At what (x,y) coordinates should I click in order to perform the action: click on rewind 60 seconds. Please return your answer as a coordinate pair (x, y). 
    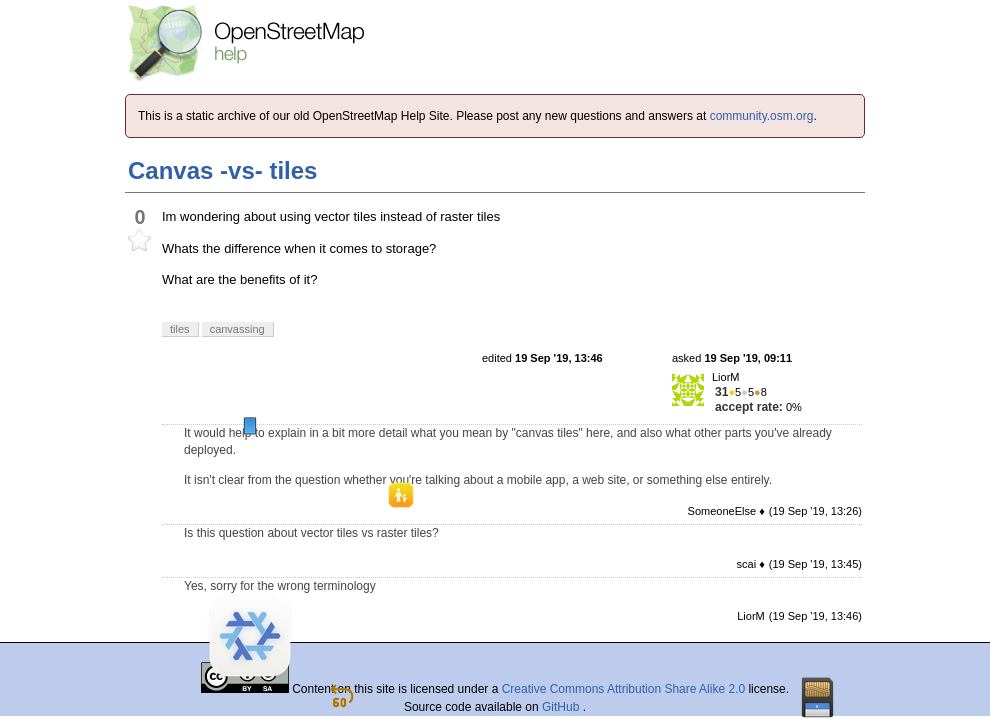
    Looking at the image, I should click on (341, 696).